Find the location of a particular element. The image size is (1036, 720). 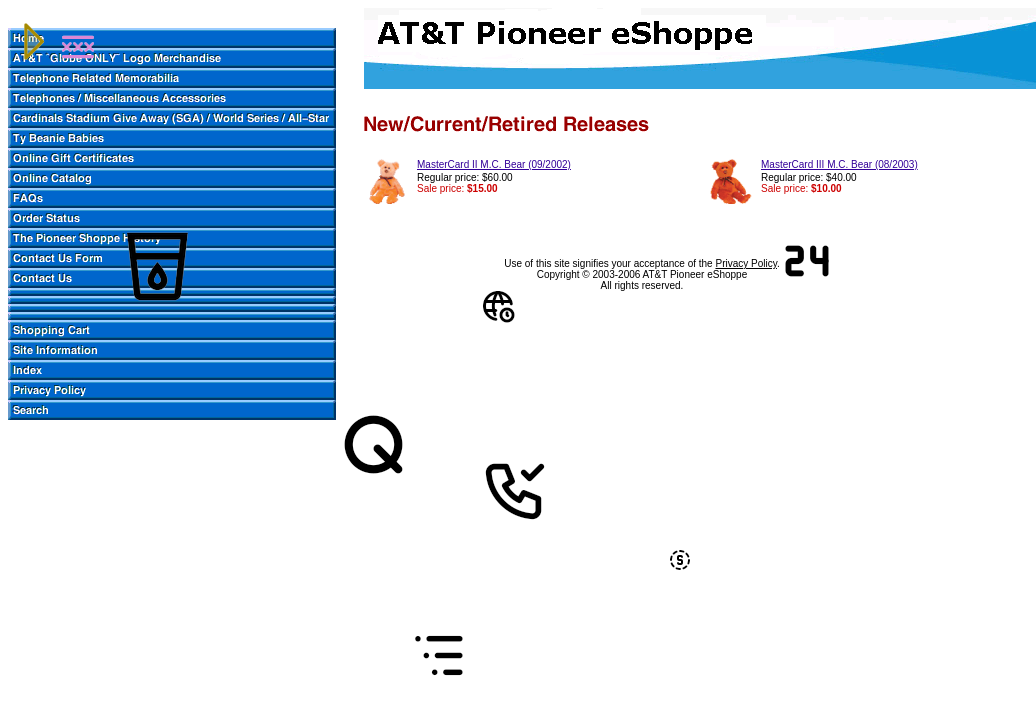

indicates guatemalan quetzal currency is located at coordinates (373, 444).